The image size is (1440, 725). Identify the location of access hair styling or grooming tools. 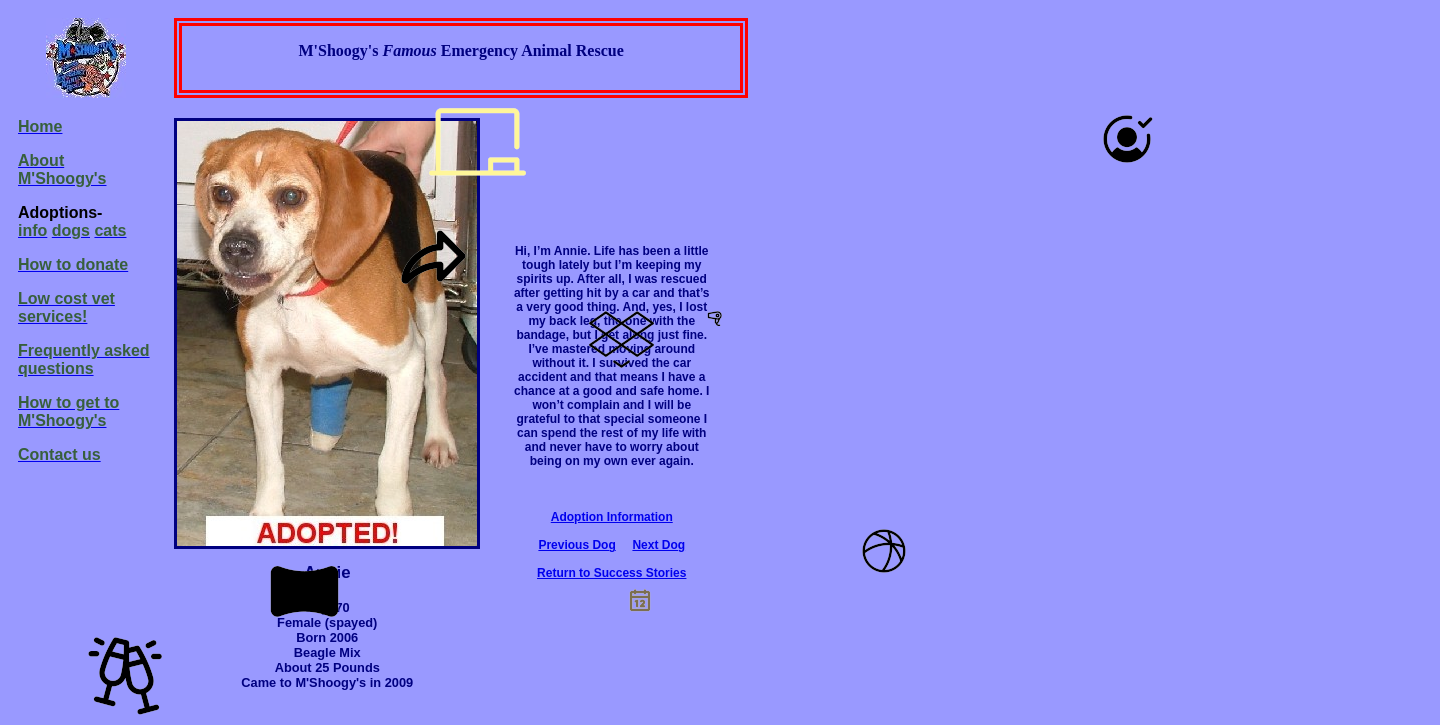
(715, 318).